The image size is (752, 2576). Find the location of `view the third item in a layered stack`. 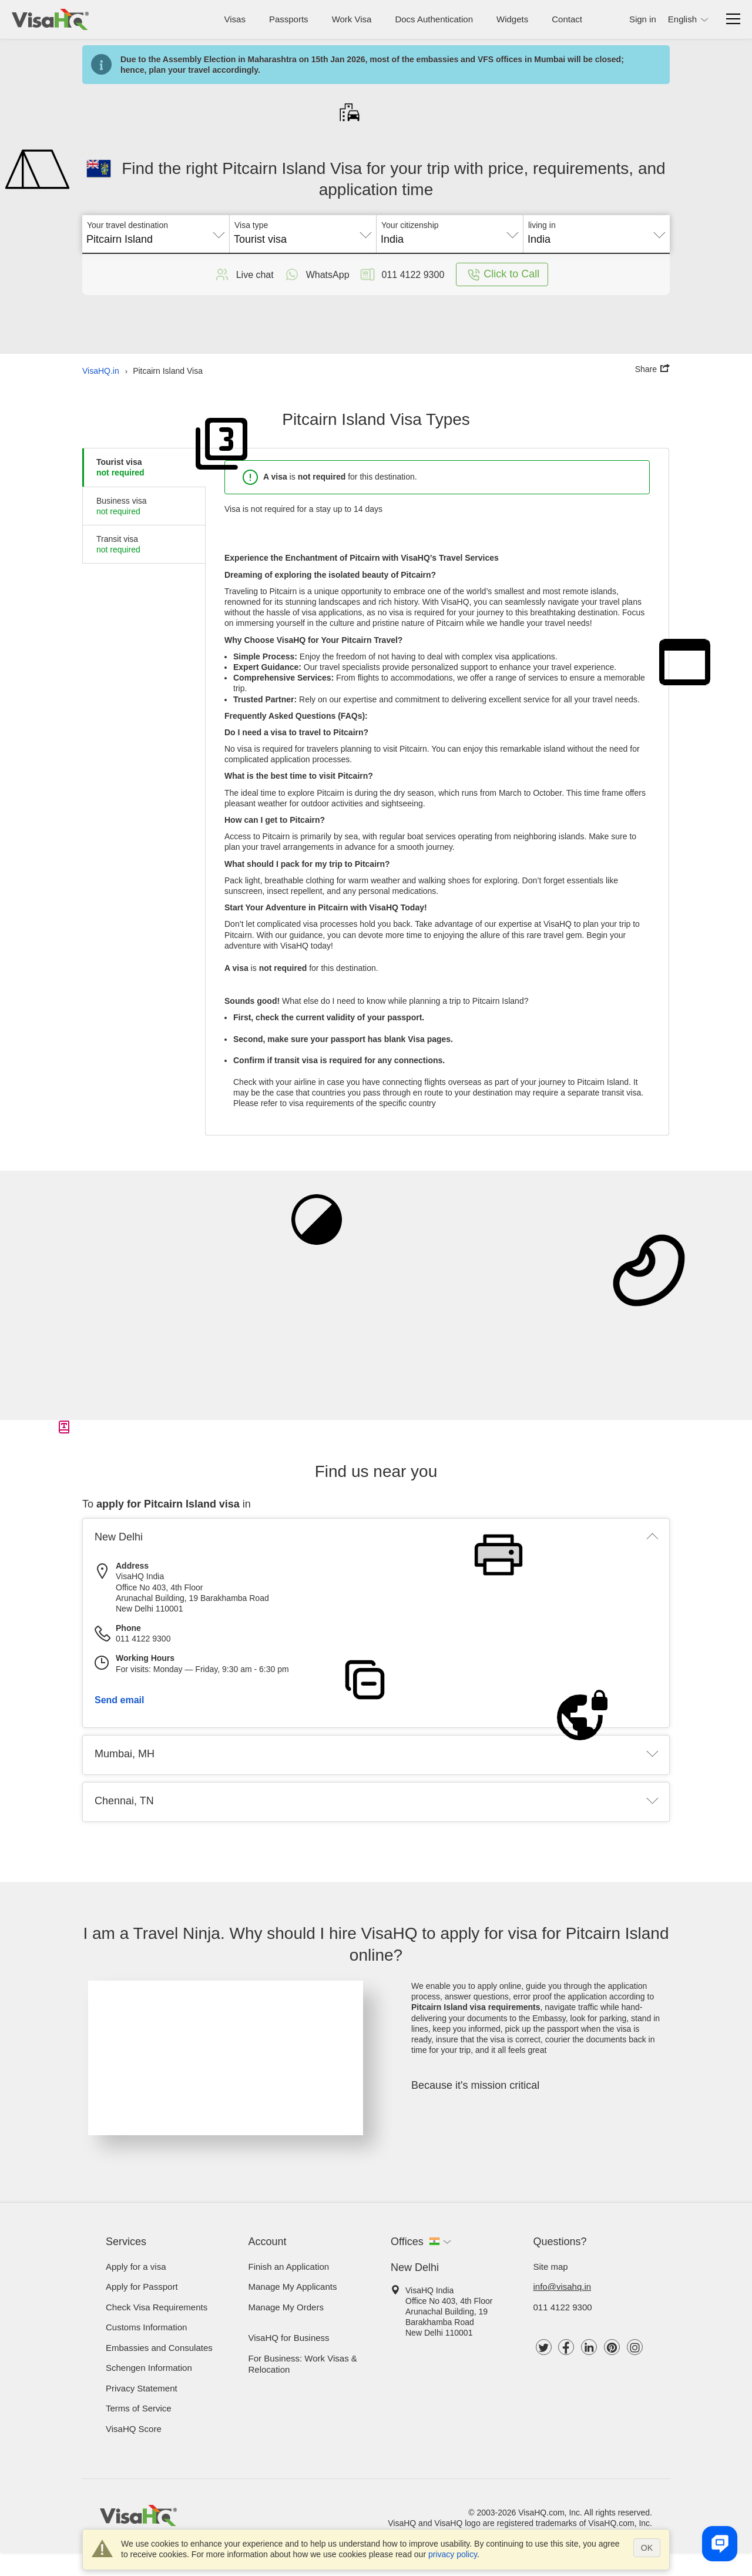

view the third item in a layered stack is located at coordinates (221, 444).